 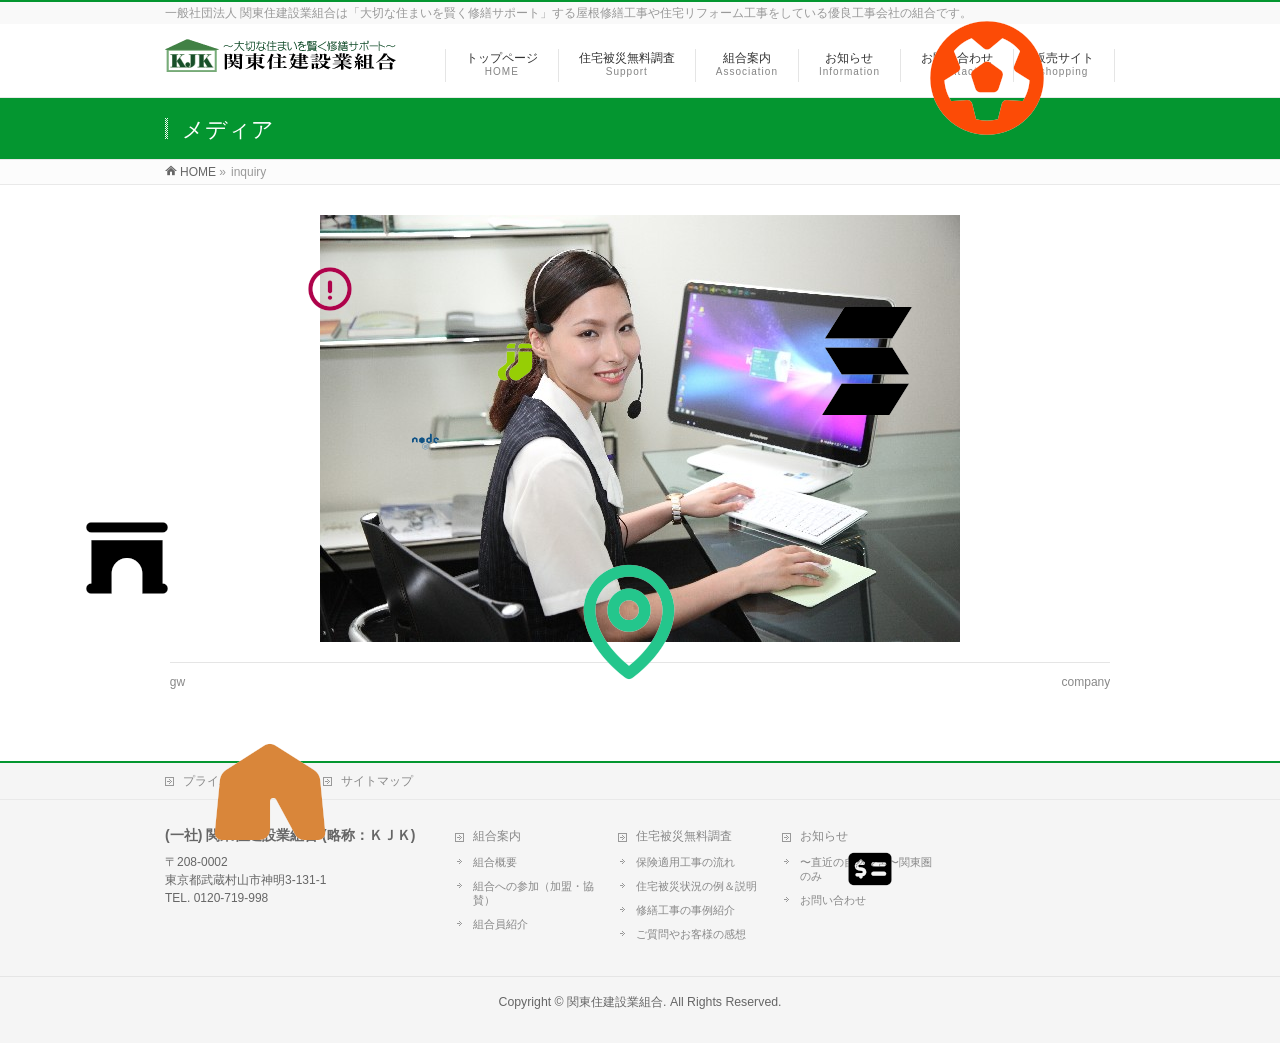 I want to click on indicates a warning or alert requiring attention, so click(x=330, y=289).